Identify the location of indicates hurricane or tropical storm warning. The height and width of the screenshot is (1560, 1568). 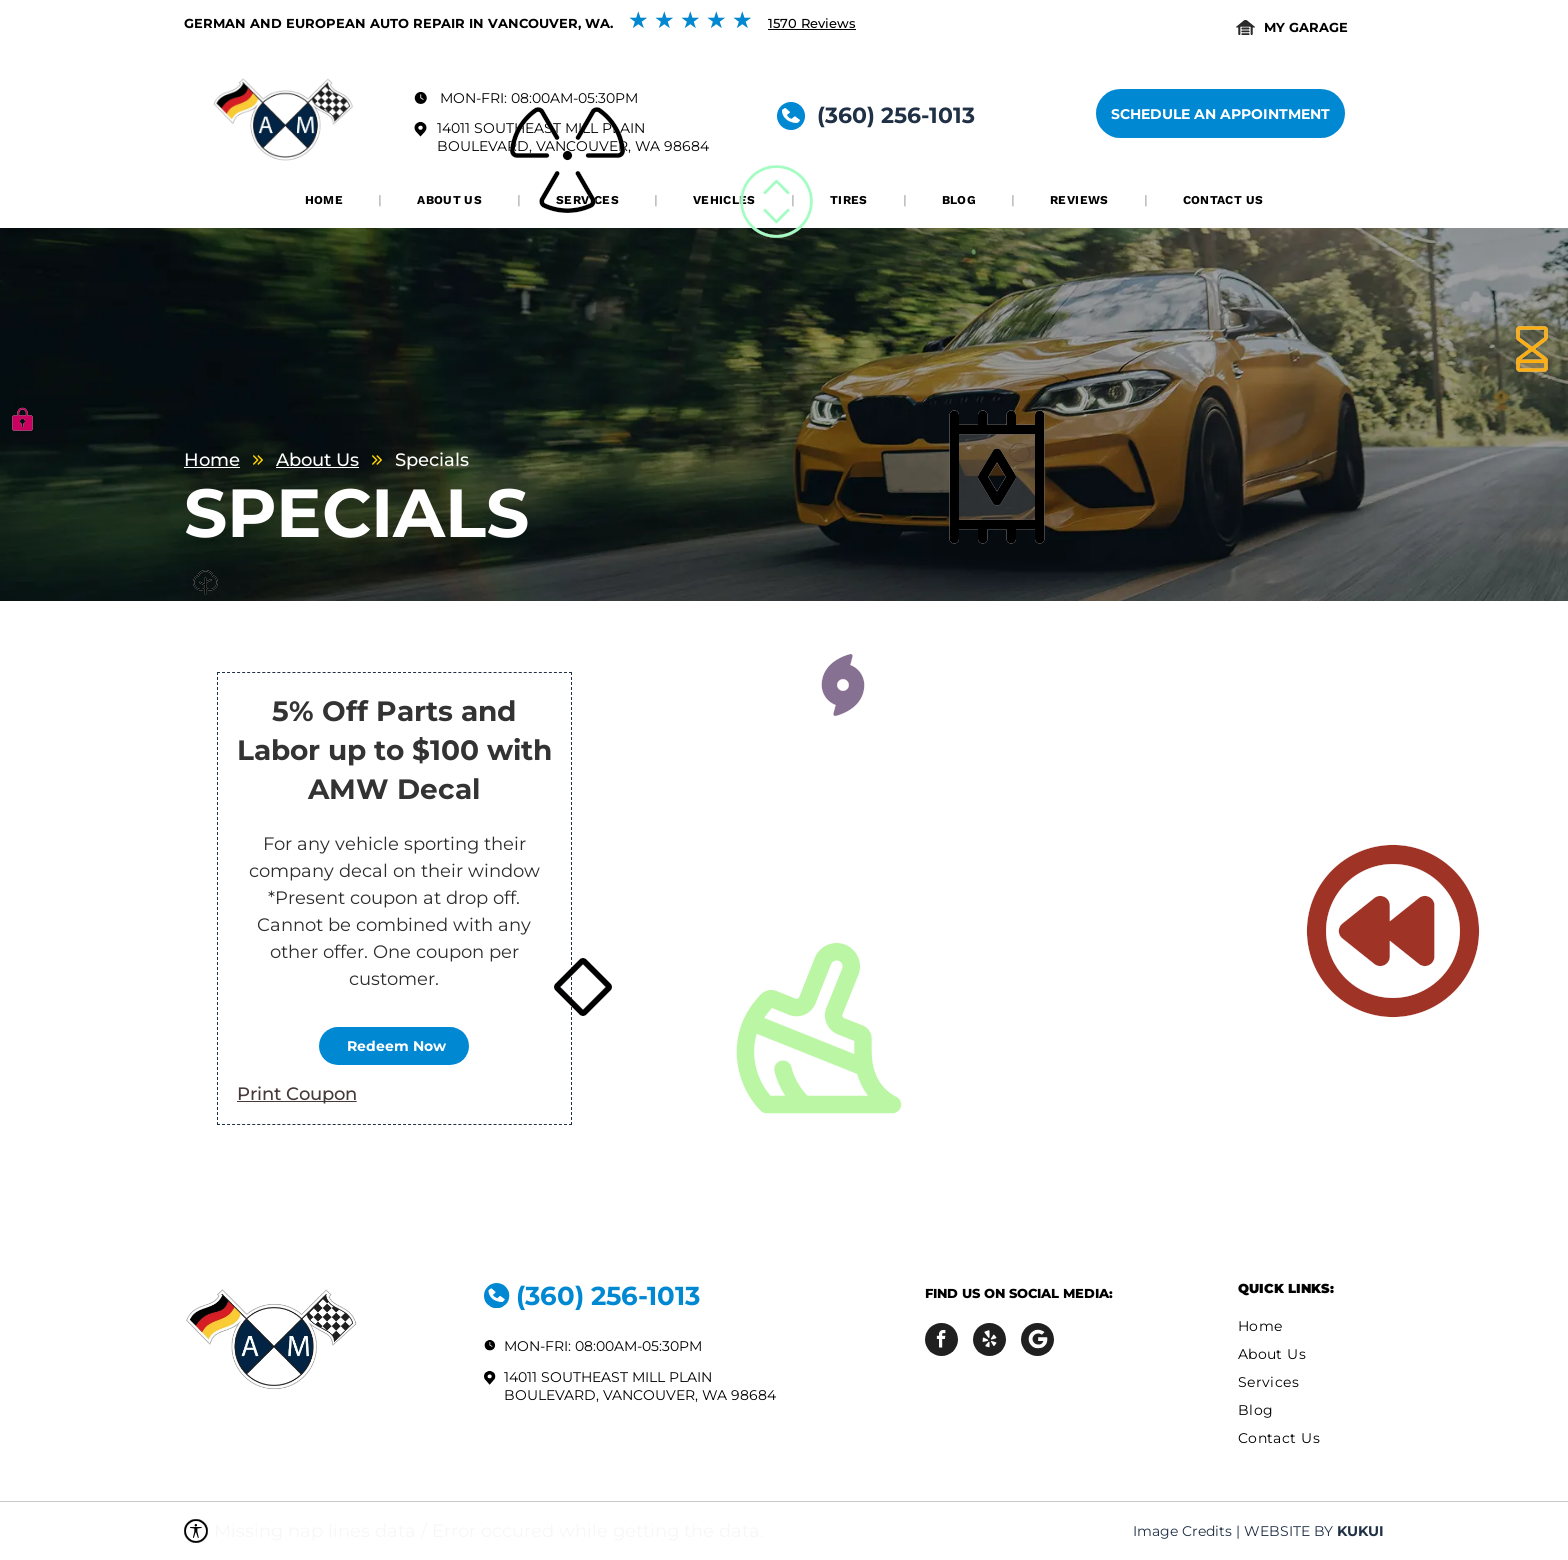
(843, 685).